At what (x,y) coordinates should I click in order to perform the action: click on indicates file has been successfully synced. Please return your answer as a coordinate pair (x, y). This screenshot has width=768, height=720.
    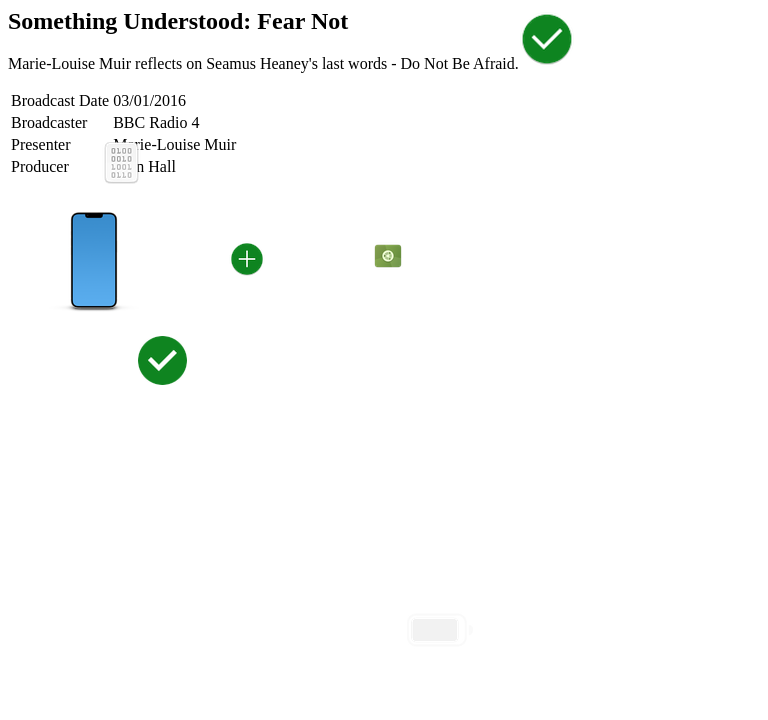
    Looking at the image, I should click on (547, 39).